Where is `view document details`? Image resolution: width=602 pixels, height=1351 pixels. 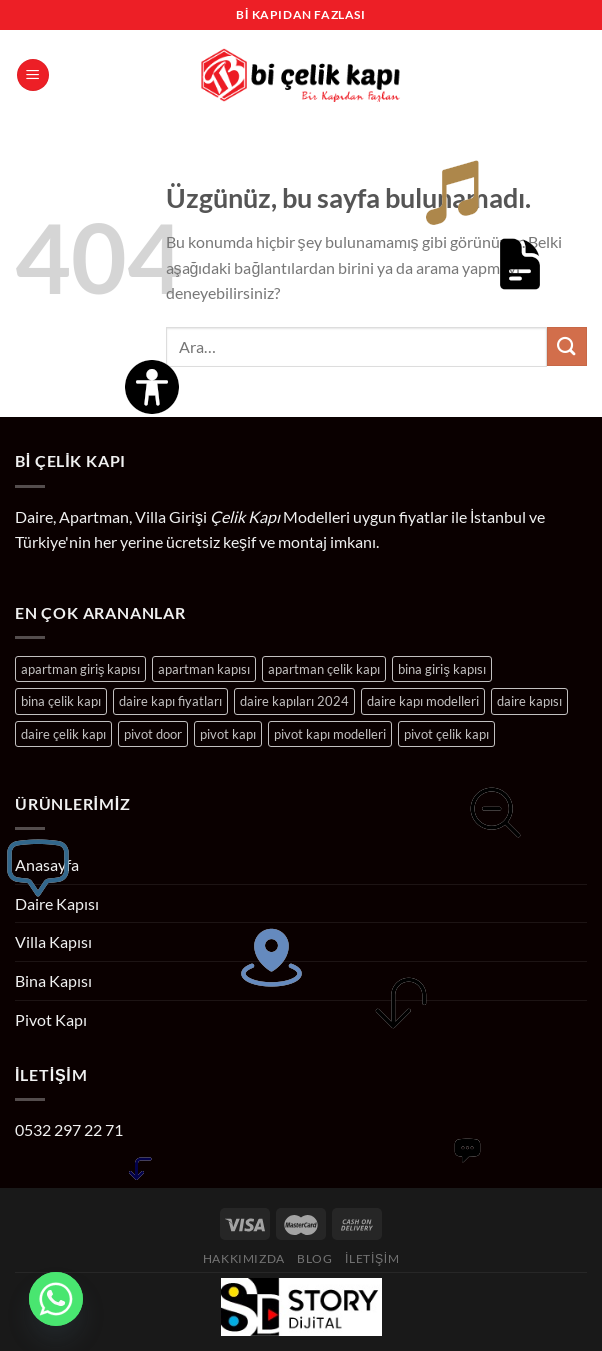
view document details is located at coordinates (520, 264).